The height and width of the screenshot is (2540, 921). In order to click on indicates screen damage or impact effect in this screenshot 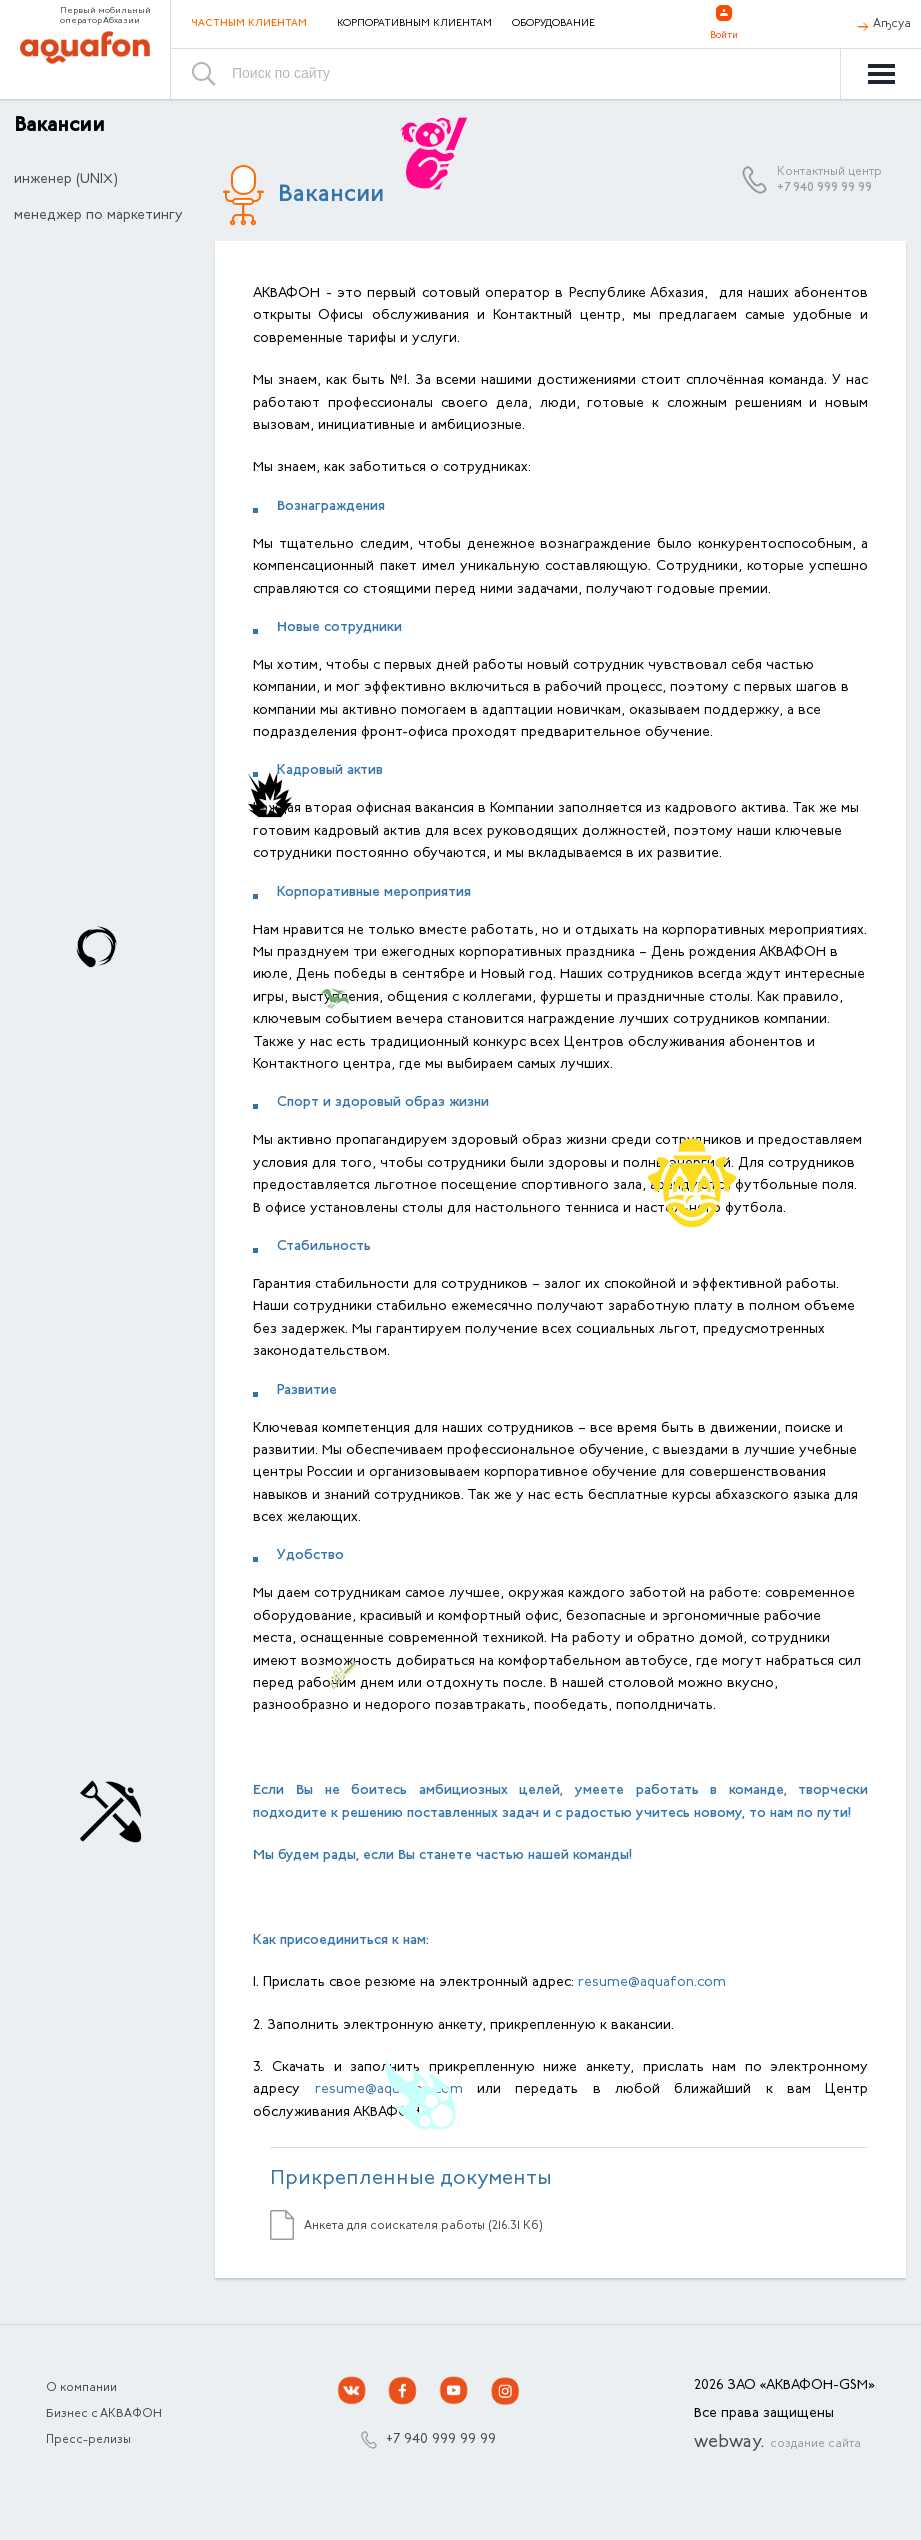, I will do `click(269, 794)`.